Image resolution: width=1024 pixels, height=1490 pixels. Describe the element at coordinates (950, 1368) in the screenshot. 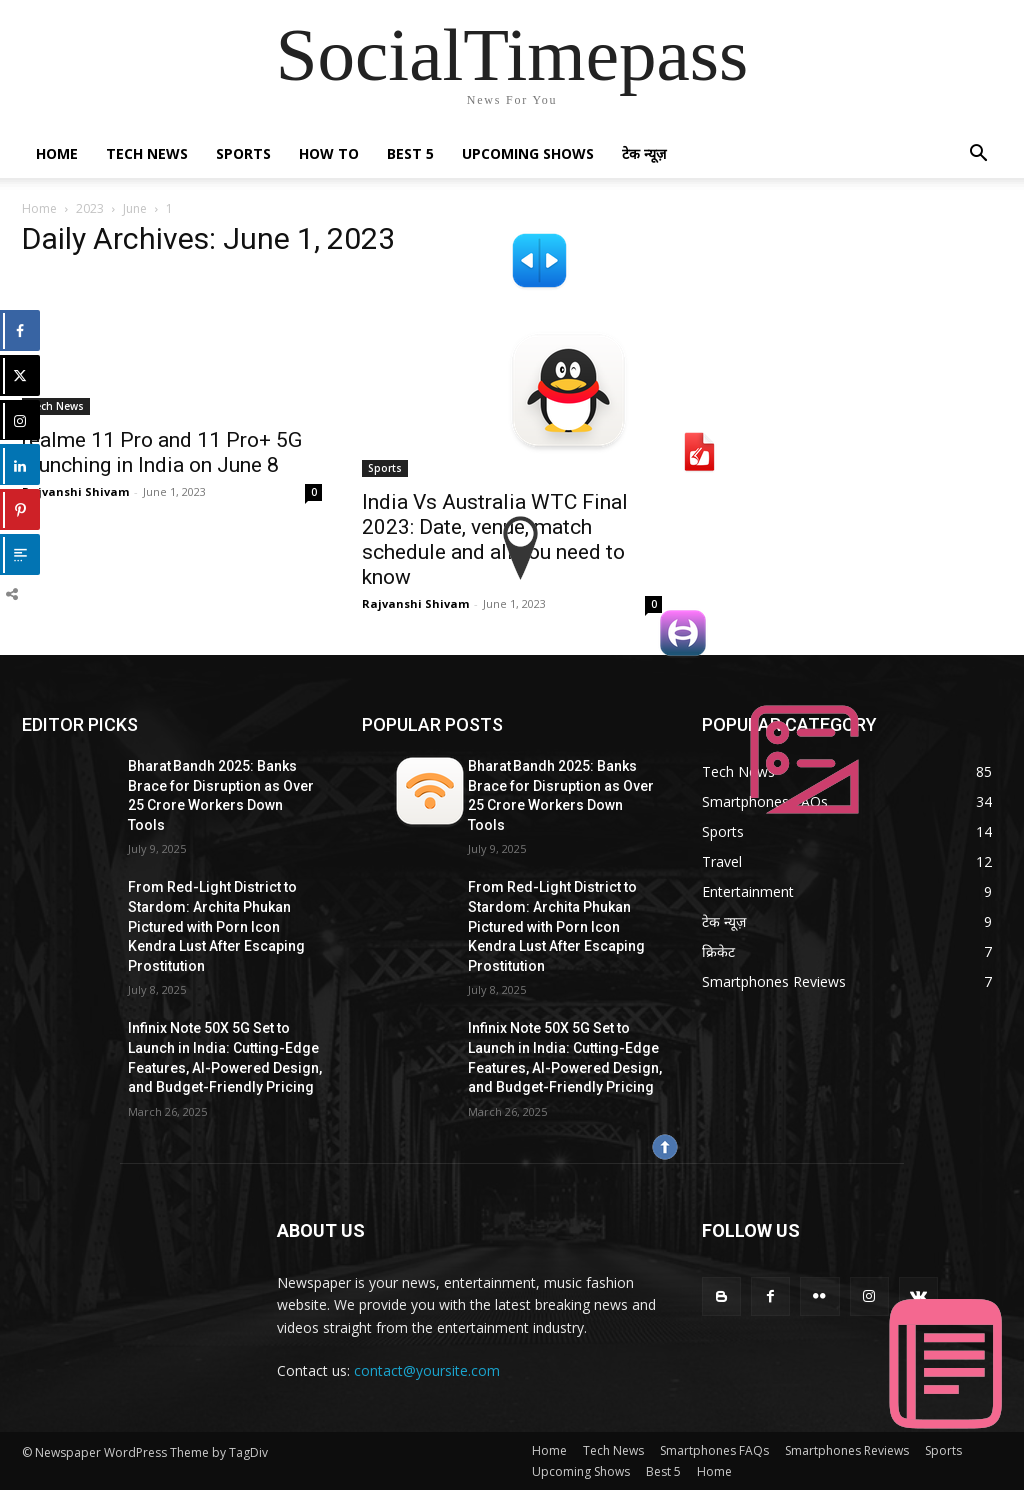

I see `open the notes app` at that location.